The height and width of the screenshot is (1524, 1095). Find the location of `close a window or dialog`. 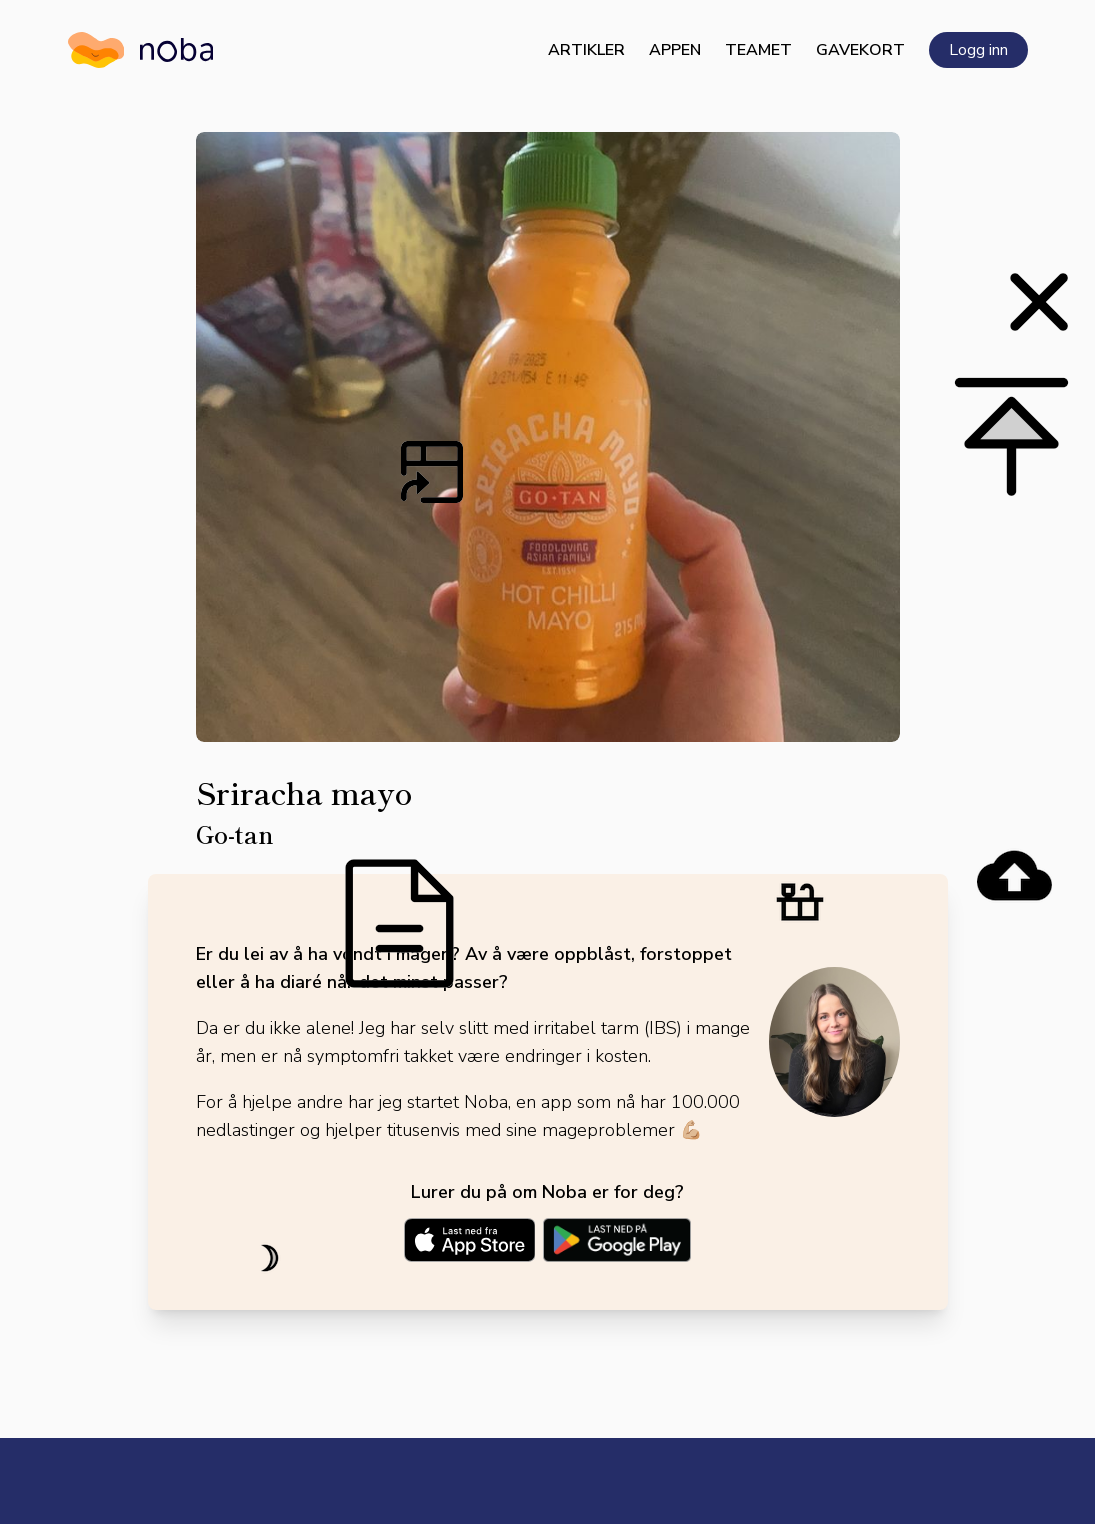

close a window or dialog is located at coordinates (1039, 302).